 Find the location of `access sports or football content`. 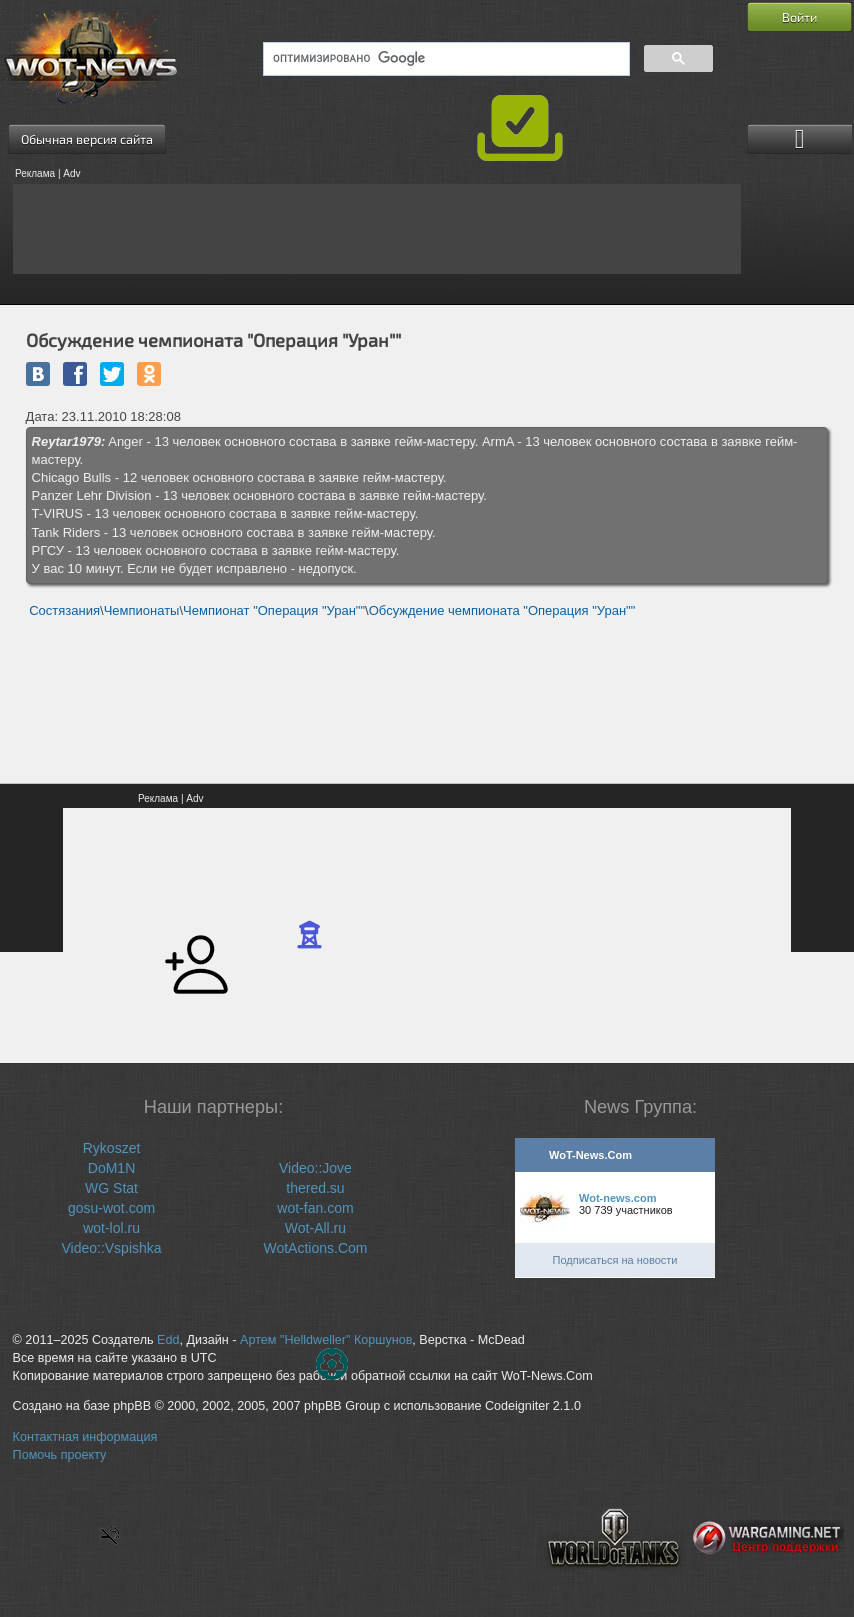

access sports or football content is located at coordinates (332, 1364).